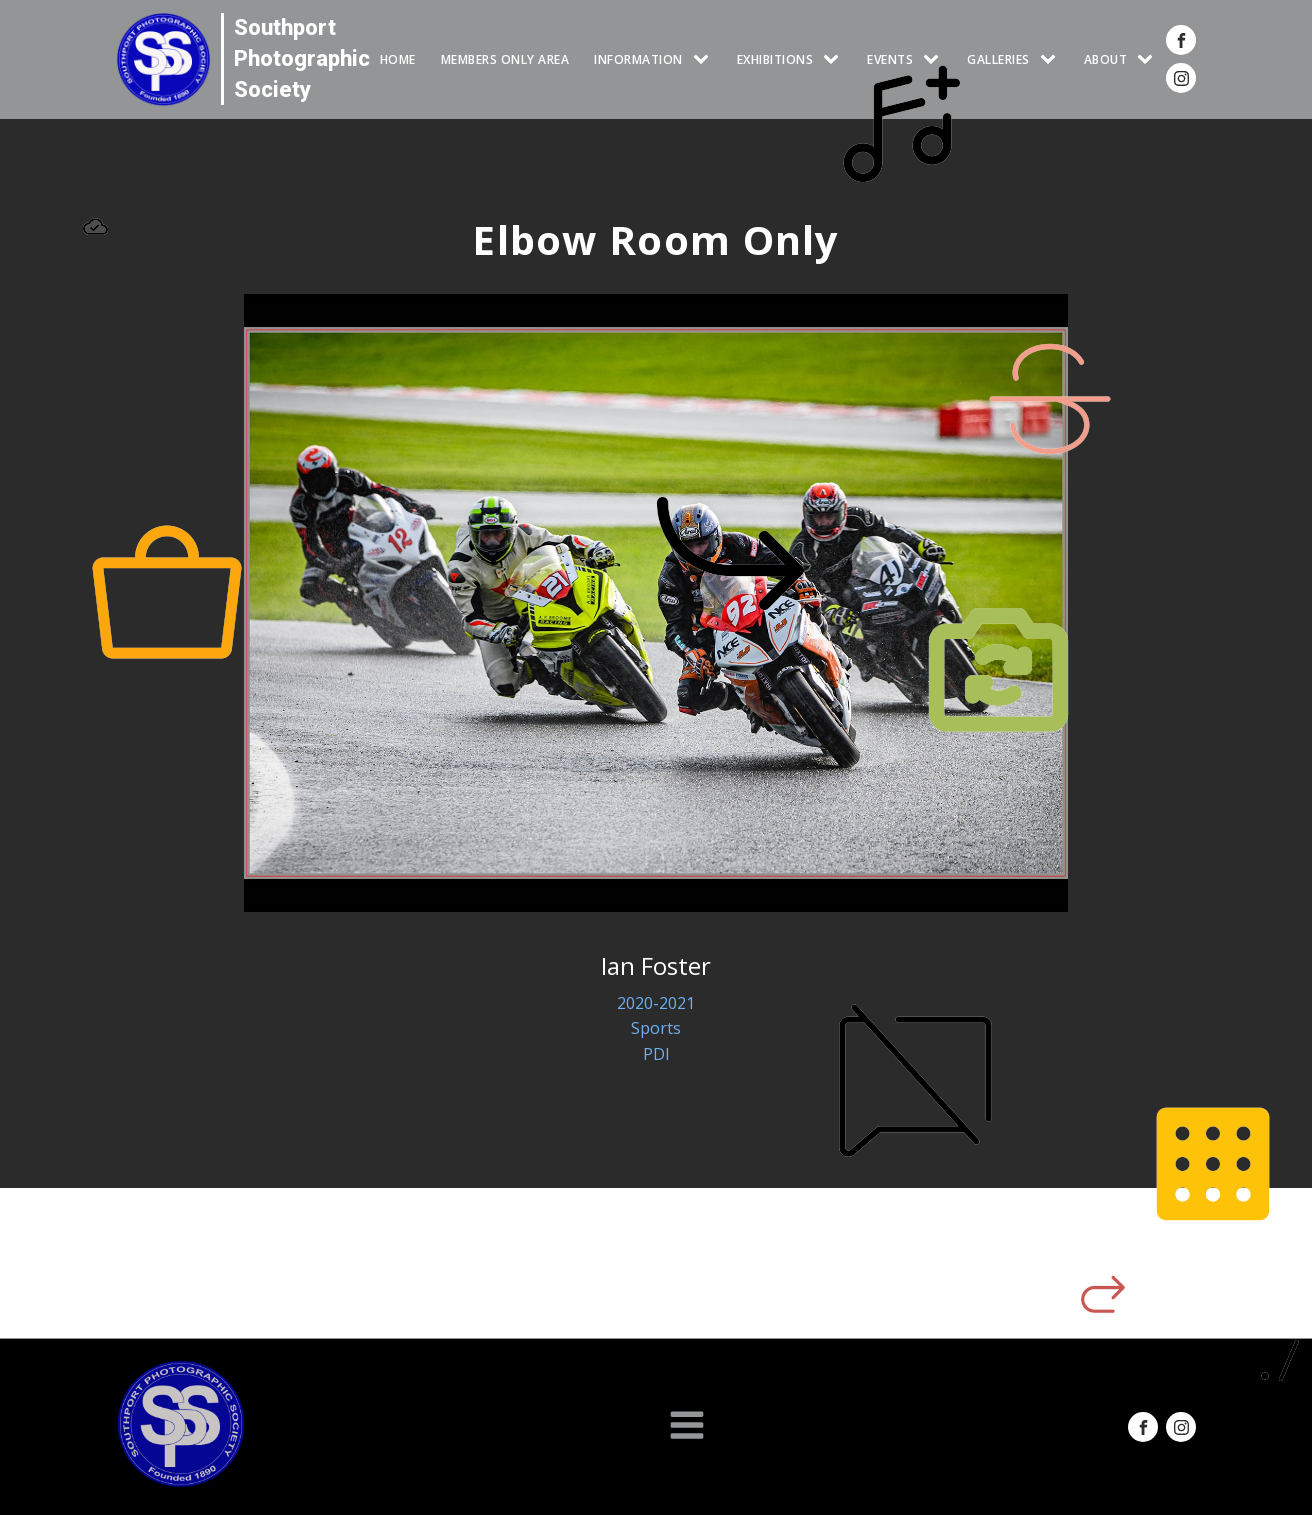  Describe the element at coordinates (998, 672) in the screenshot. I see `switch between front and rear camera` at that location.